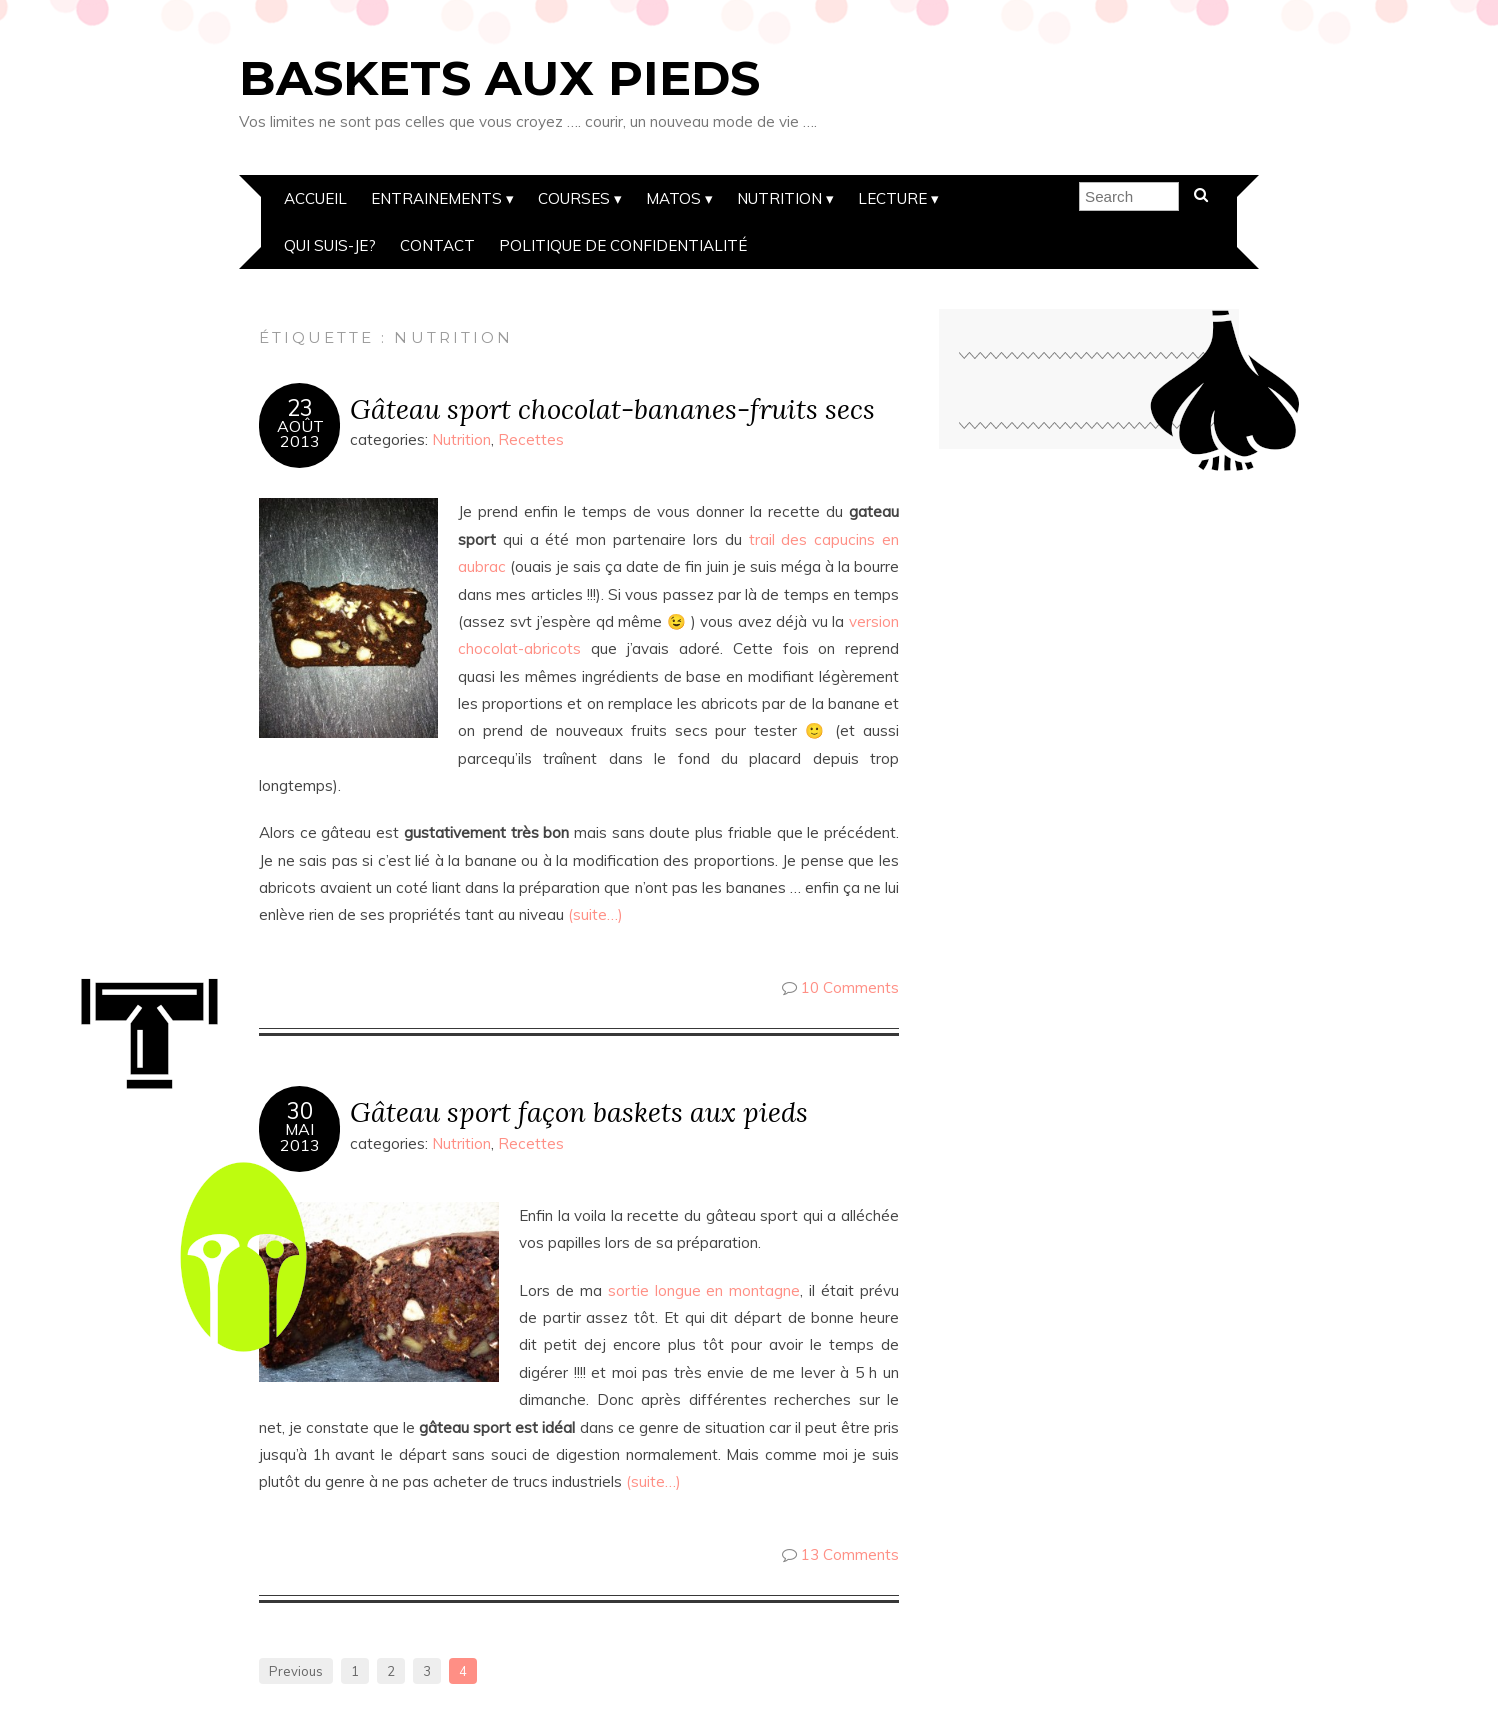  I want to click on ingredient icon for garlic in a cooking or recipe app, so click(1225, 388).